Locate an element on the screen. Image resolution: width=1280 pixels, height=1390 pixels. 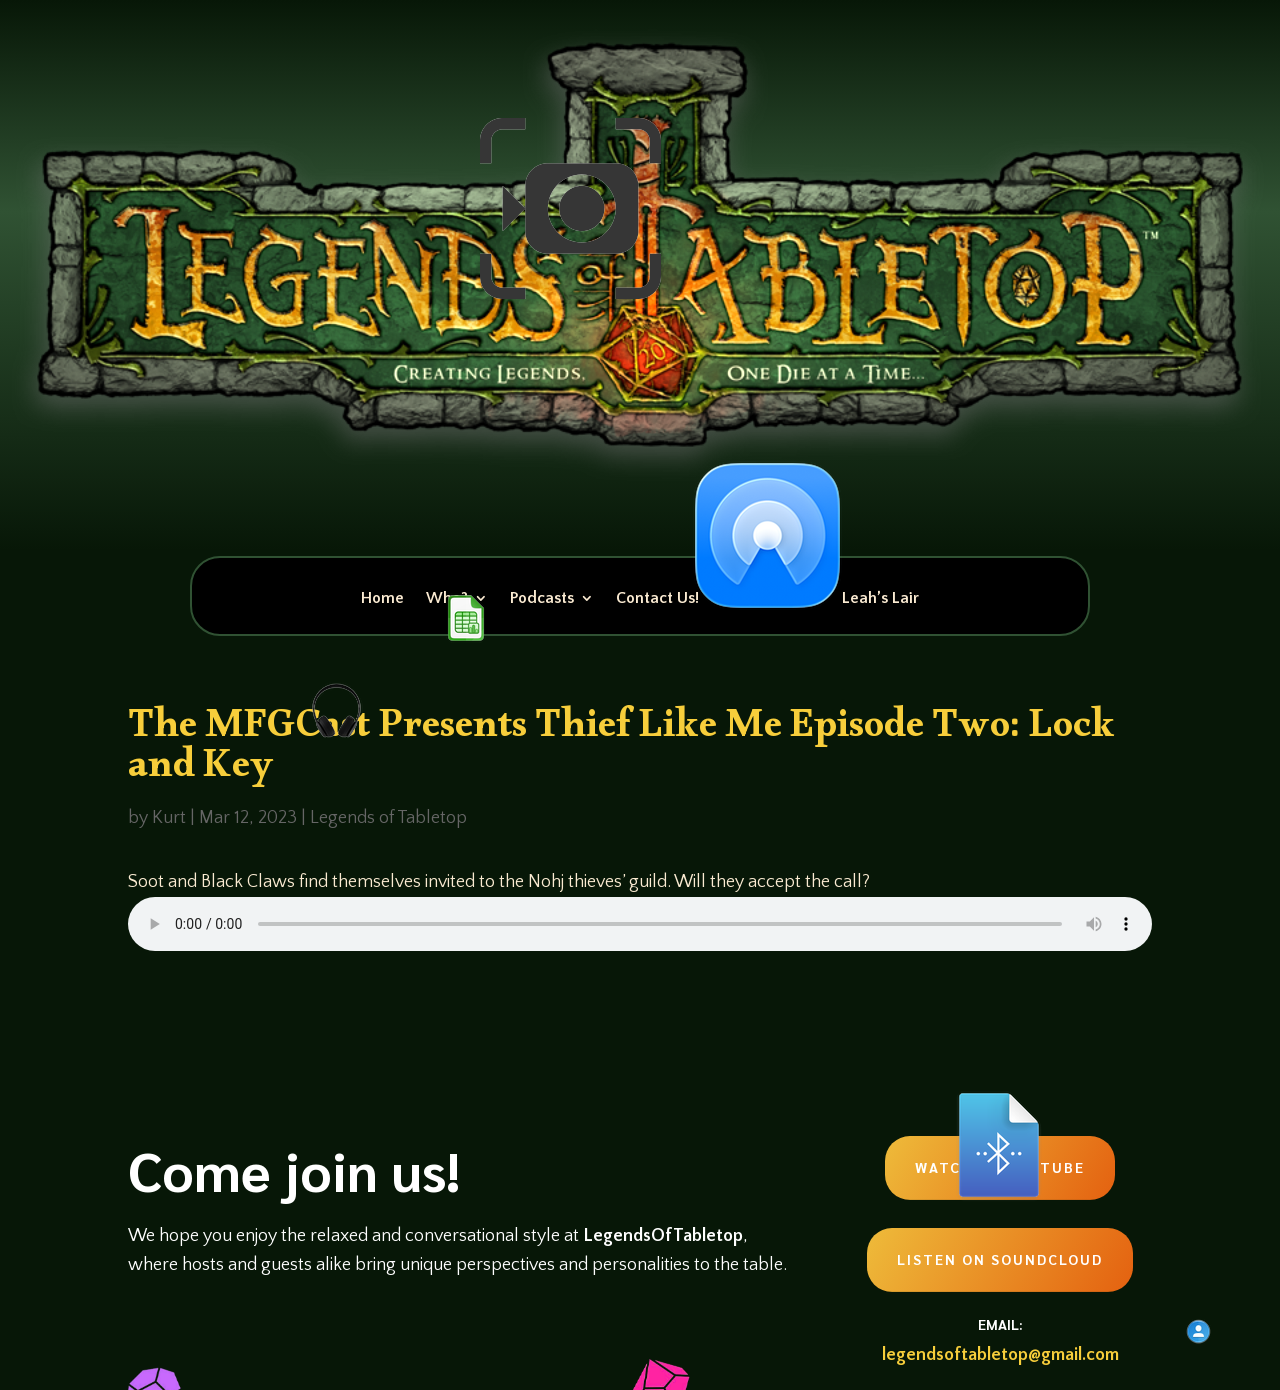
connect bluetooth headphones is located at coordinates (336, 710).